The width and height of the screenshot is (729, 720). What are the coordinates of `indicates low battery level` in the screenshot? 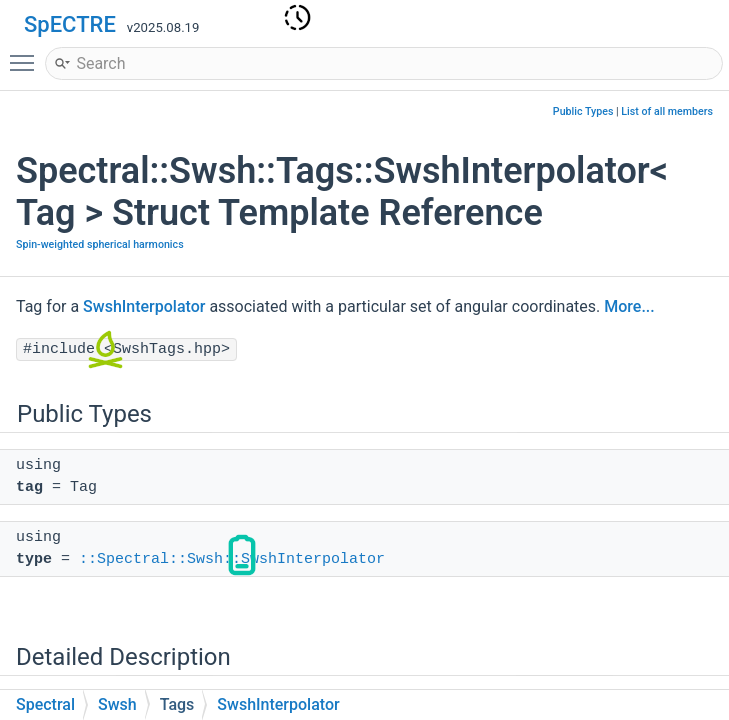 It's located at (242, 555).